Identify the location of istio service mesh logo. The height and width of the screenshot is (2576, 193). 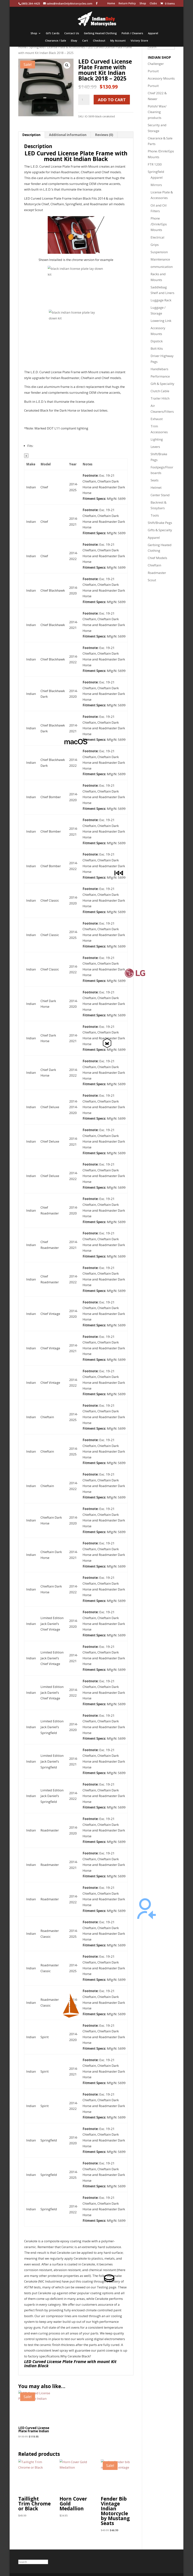
(71, 2005).